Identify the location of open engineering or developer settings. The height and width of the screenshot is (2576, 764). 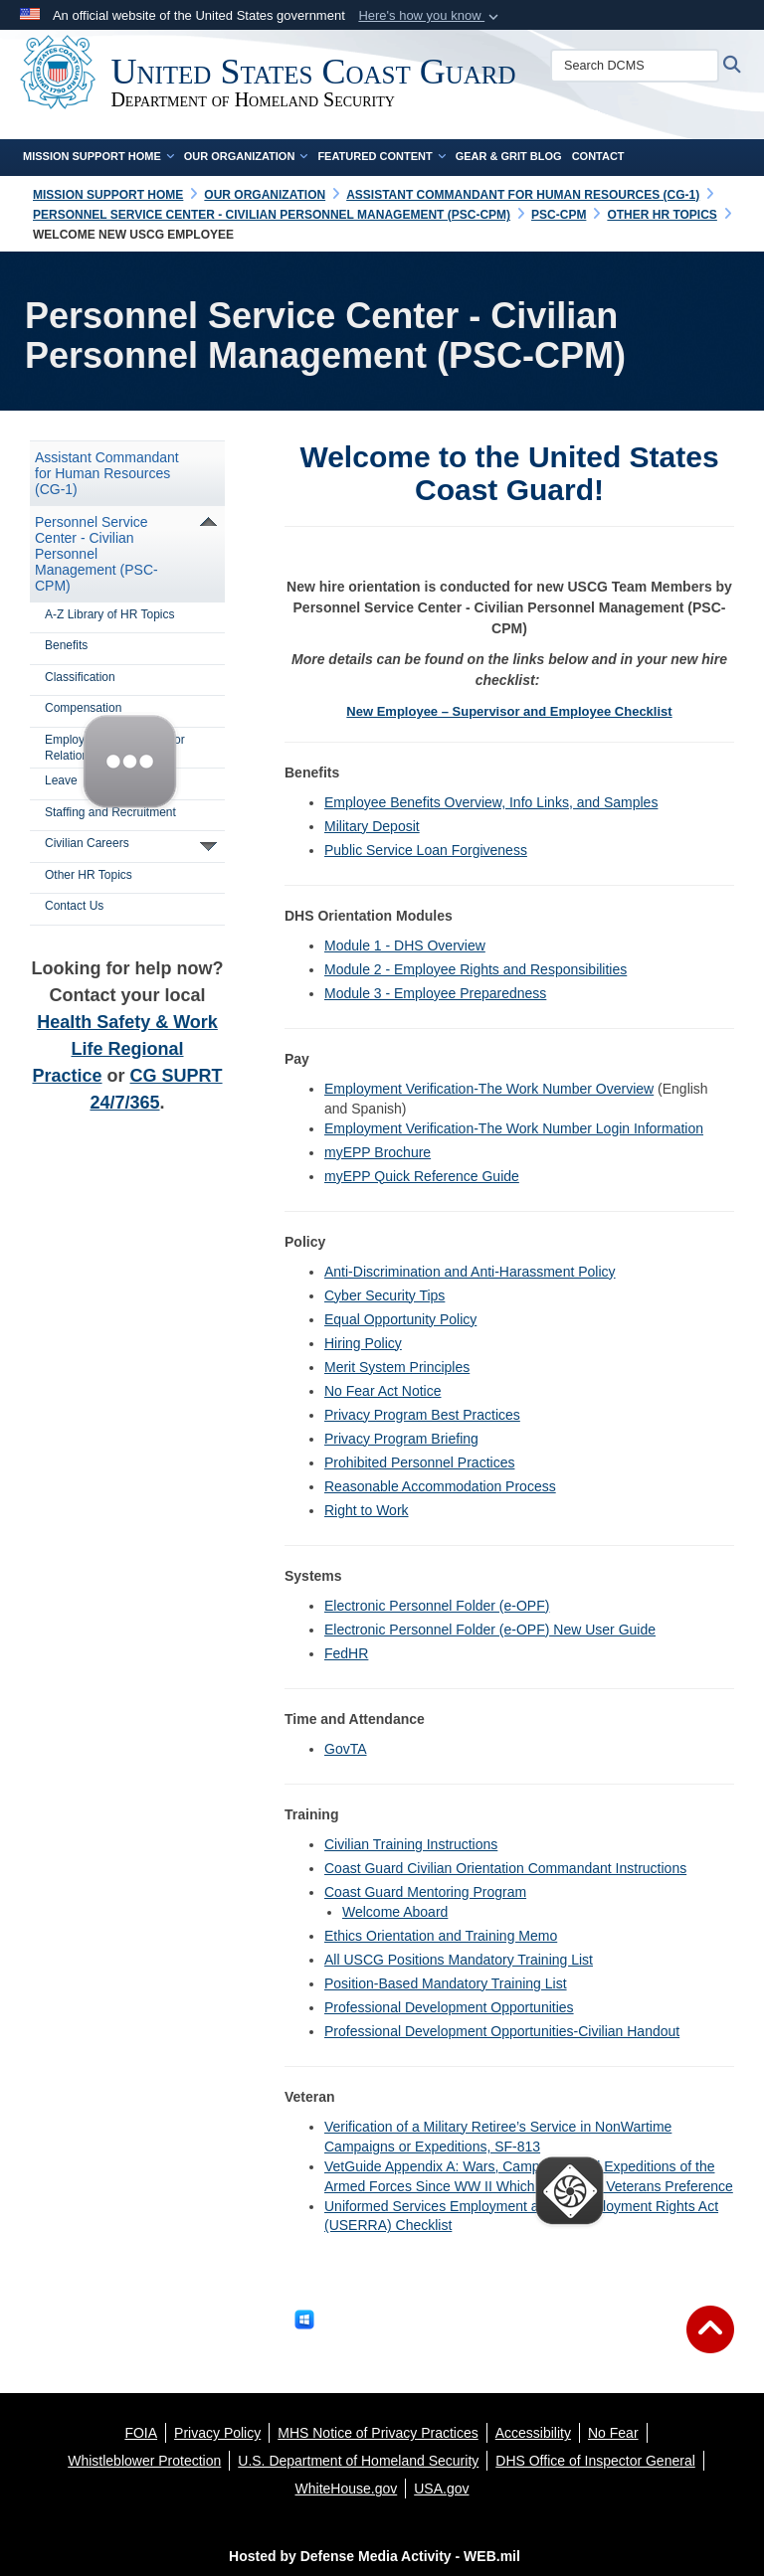
(569, 2191).